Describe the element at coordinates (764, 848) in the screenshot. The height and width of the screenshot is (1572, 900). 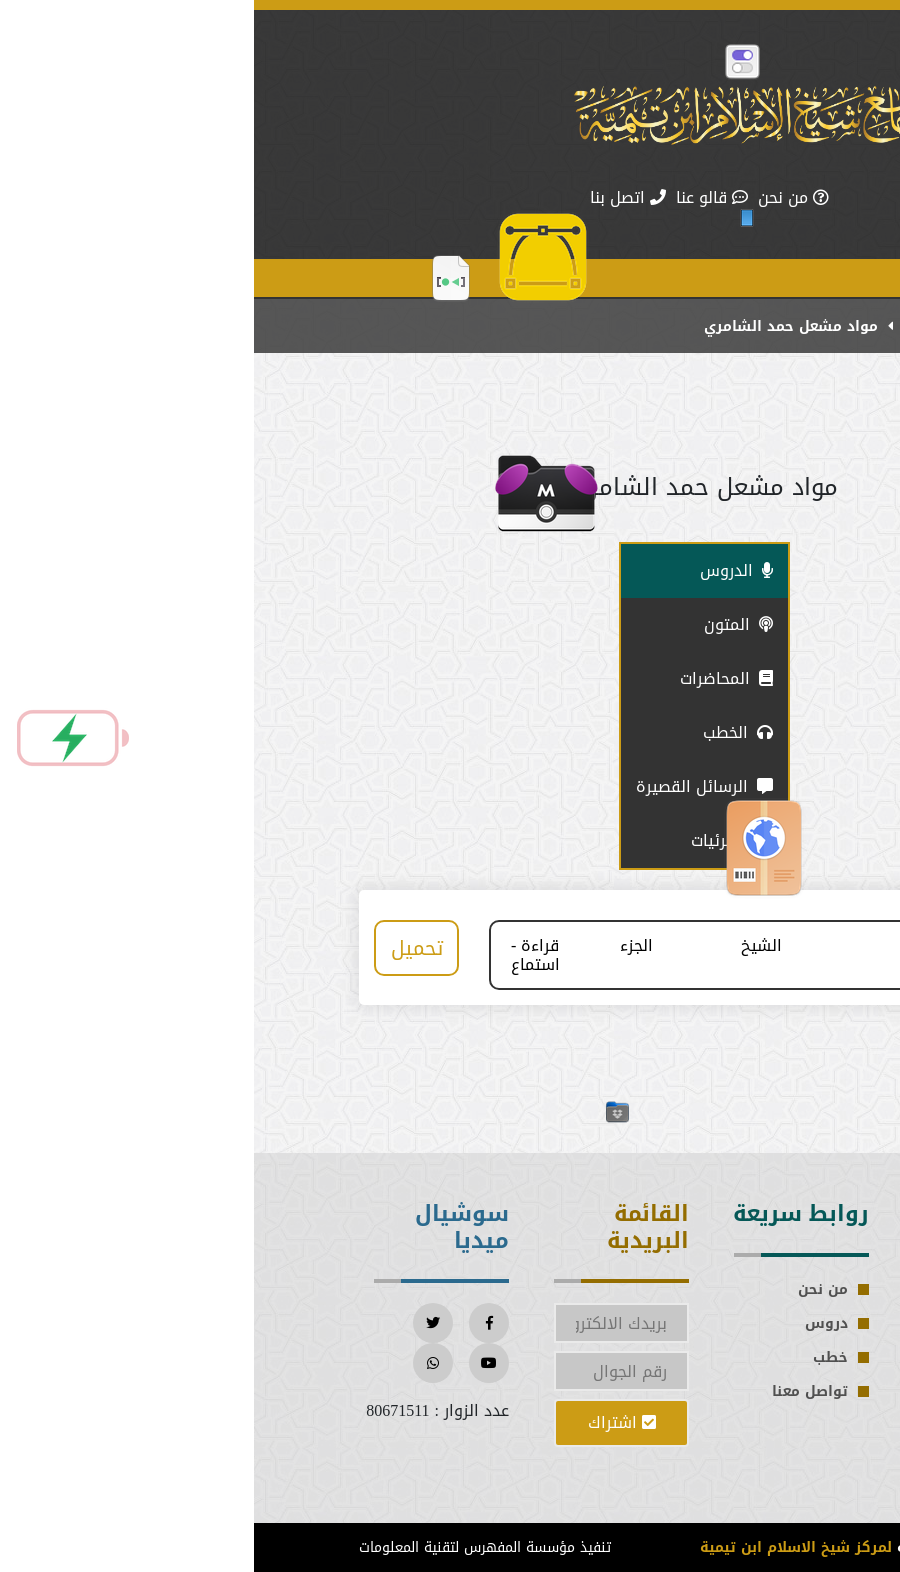
I see `indicates package cache is being updated` at that location.